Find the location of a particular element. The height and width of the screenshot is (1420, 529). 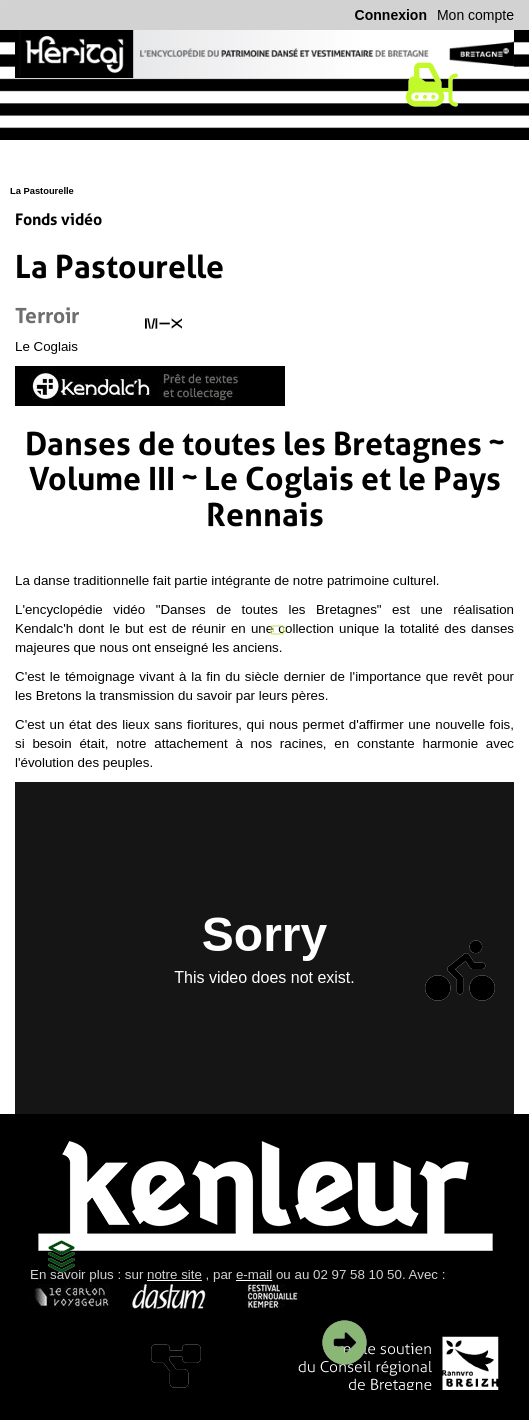

open mixcloud app or website is located at coordinates (163, 323).